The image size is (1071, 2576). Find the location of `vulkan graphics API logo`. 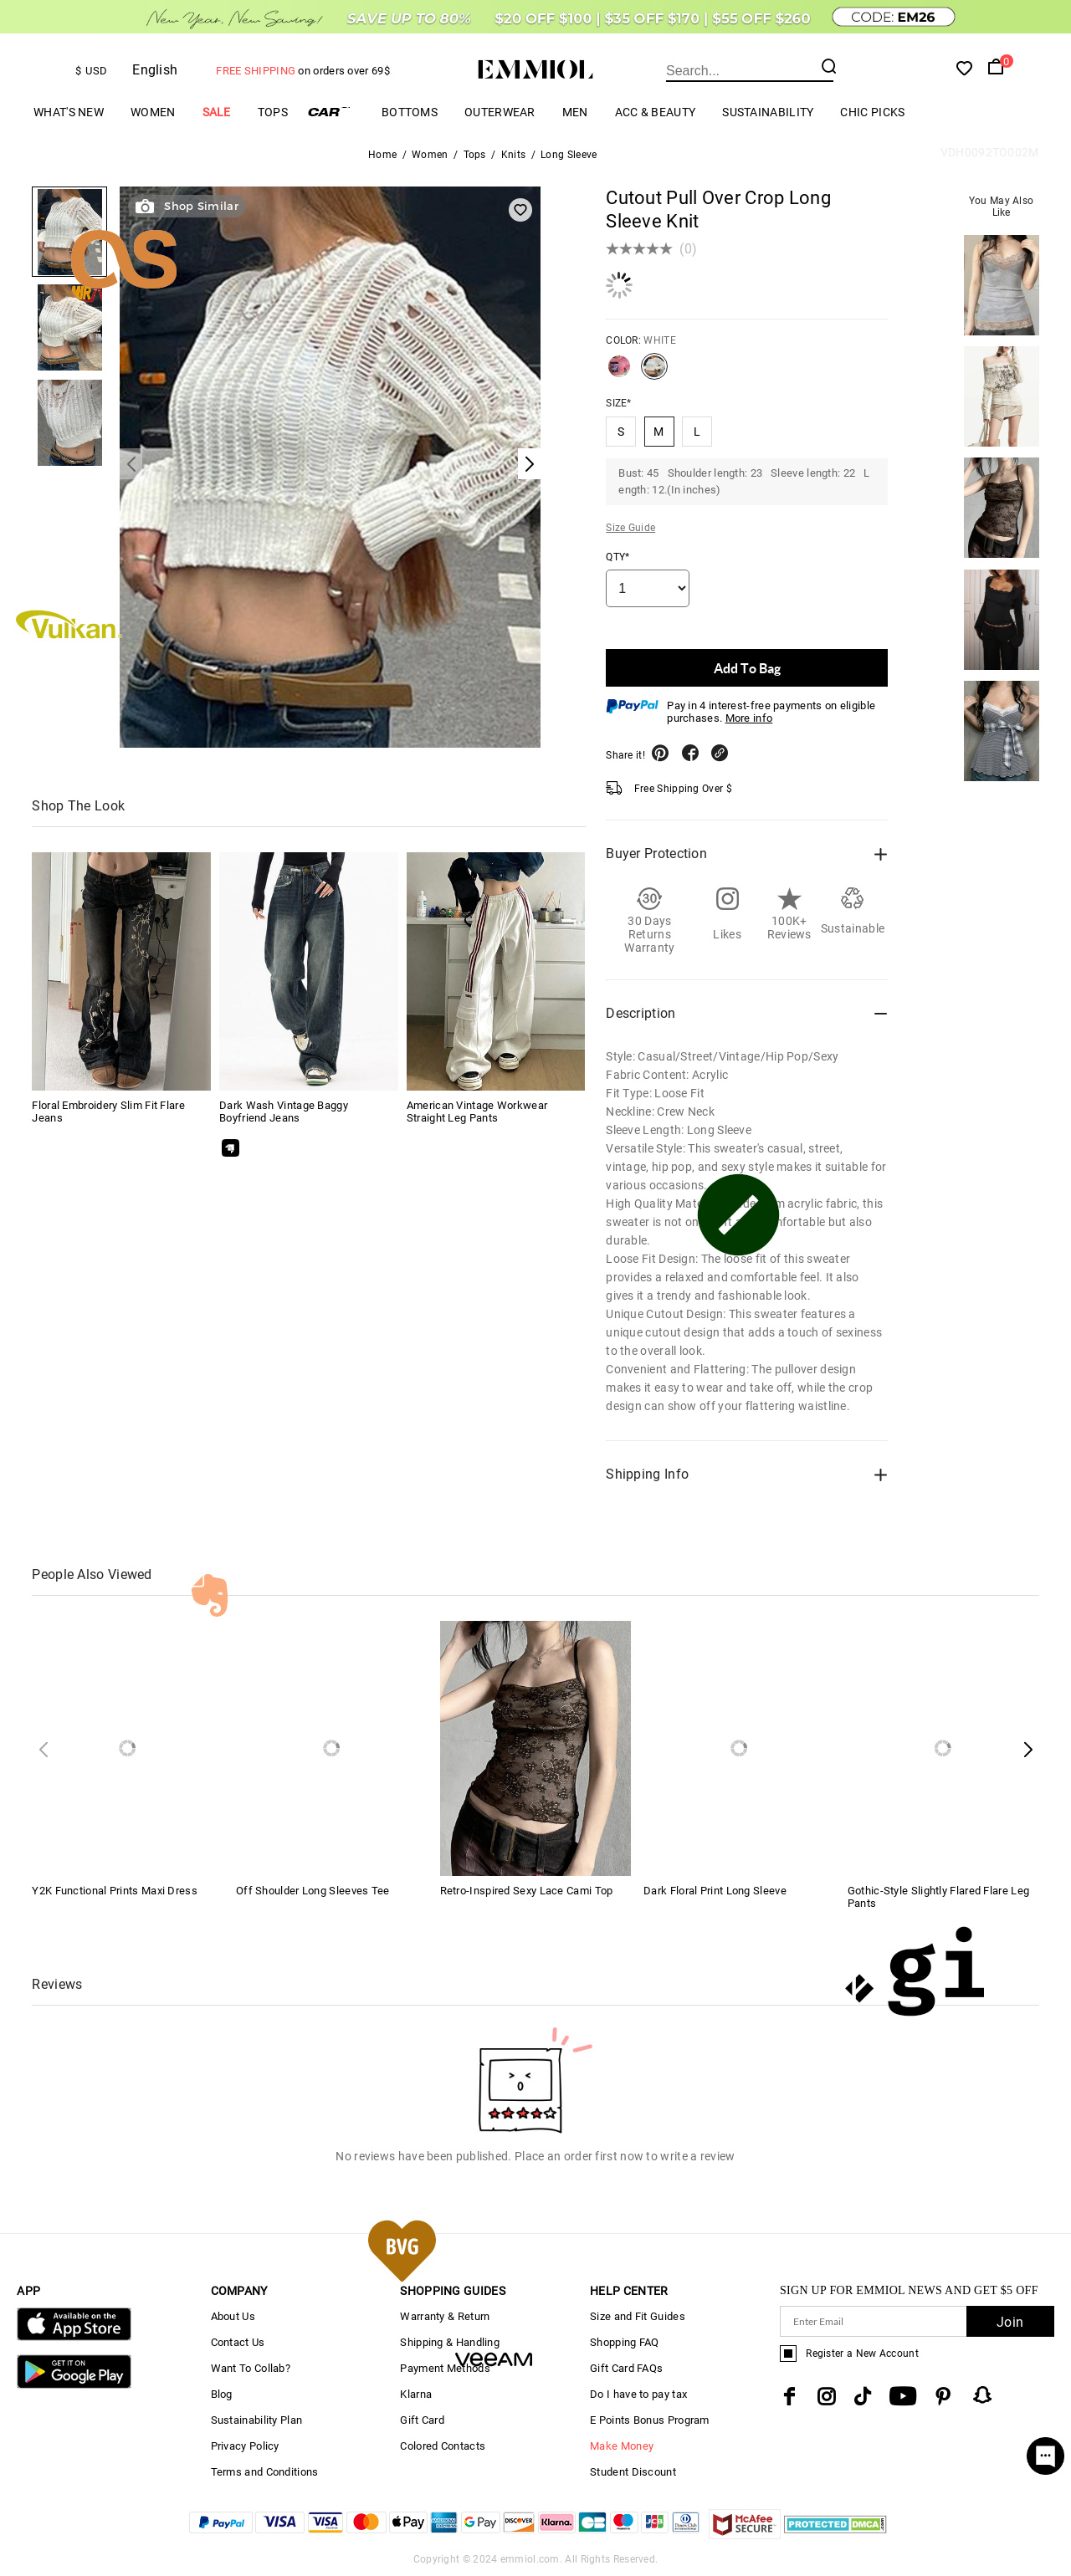

vulkan graphics API logo is located at coordinates (69, 624).